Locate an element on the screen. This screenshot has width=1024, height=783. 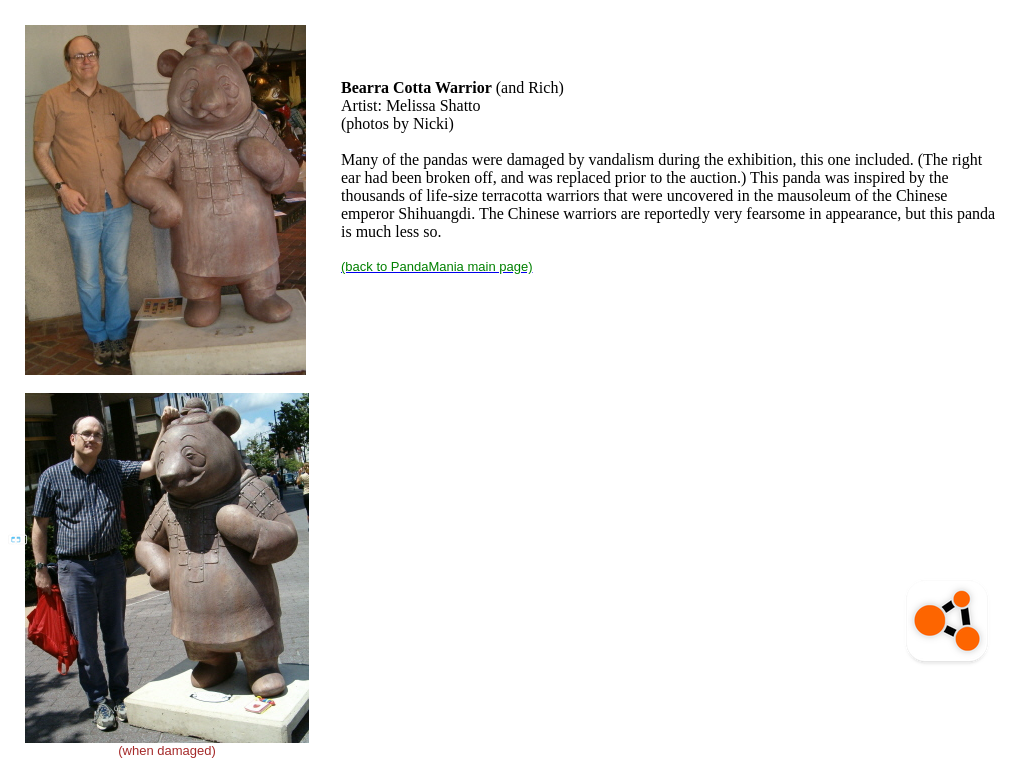
launch BeamNG.drive vehicle simulation game is located at coordinates (947, 621).